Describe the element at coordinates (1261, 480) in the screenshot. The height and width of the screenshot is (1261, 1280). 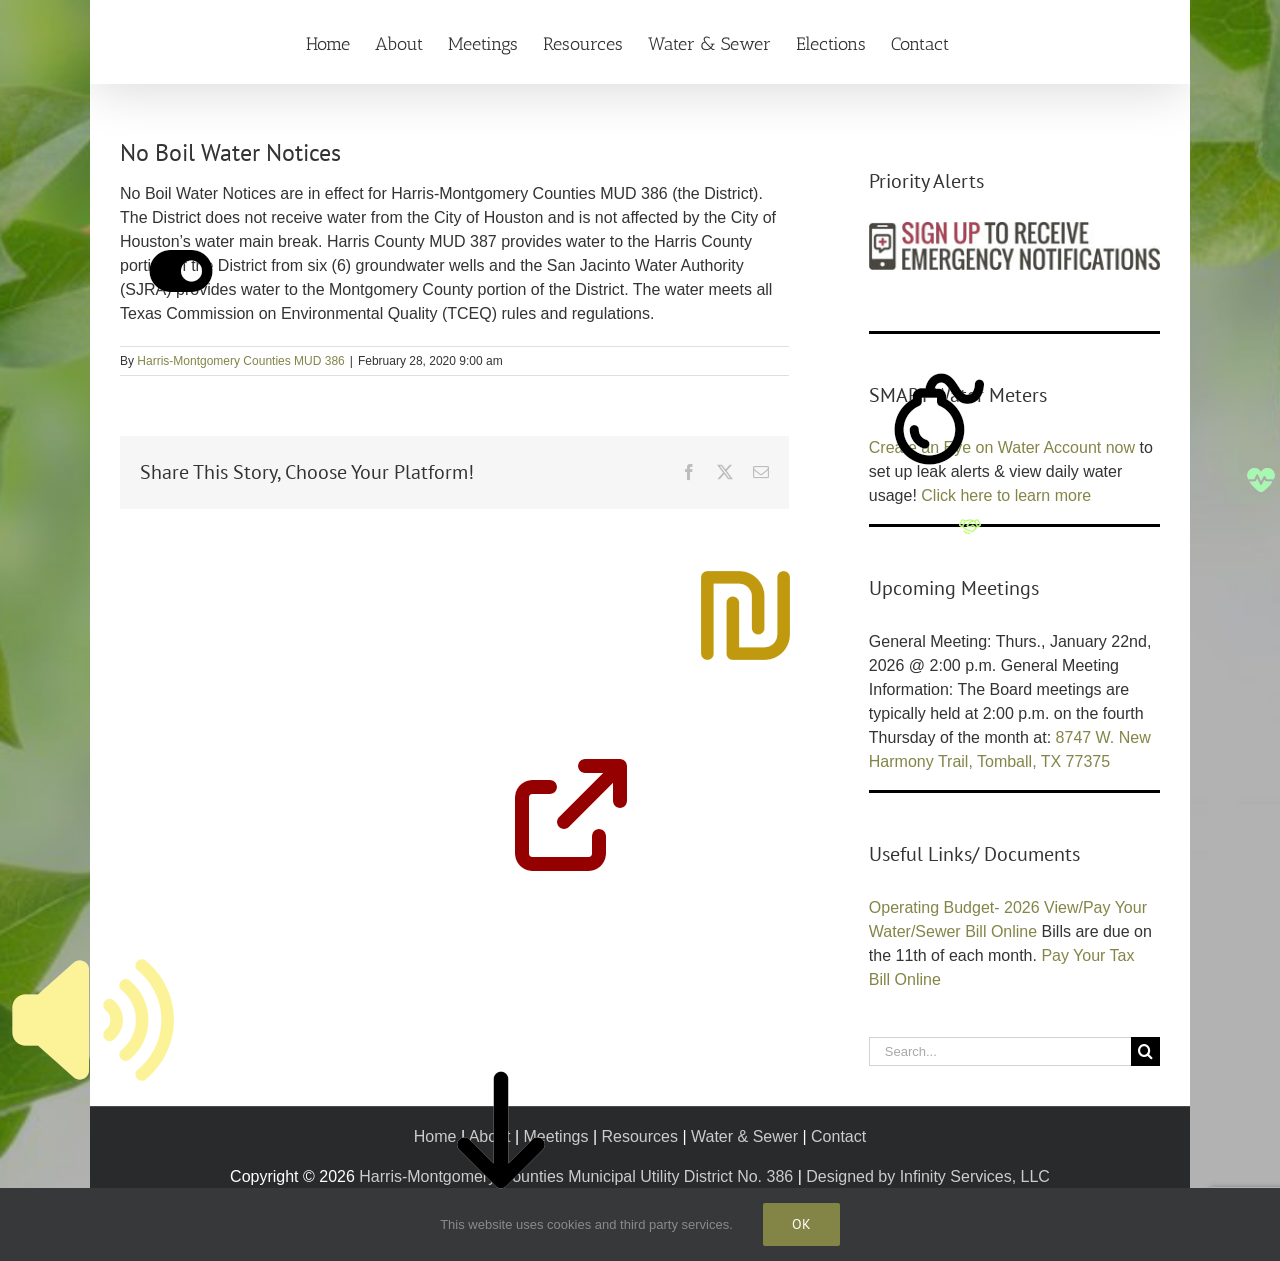
I see `view health or fitness tracking data` at that location.